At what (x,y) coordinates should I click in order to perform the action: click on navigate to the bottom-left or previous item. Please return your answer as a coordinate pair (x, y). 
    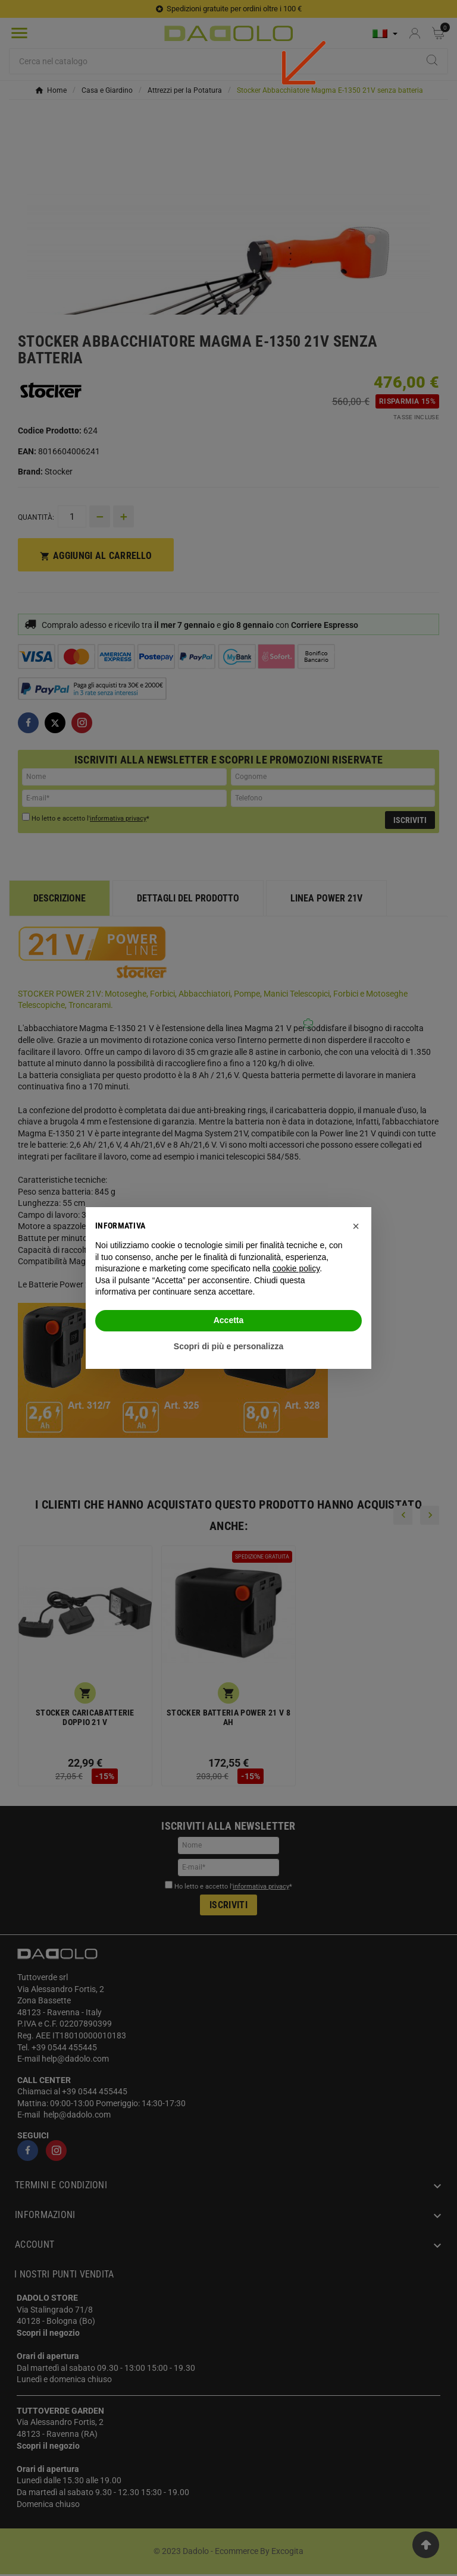
    Looking at the image, I should click on (303, 62).